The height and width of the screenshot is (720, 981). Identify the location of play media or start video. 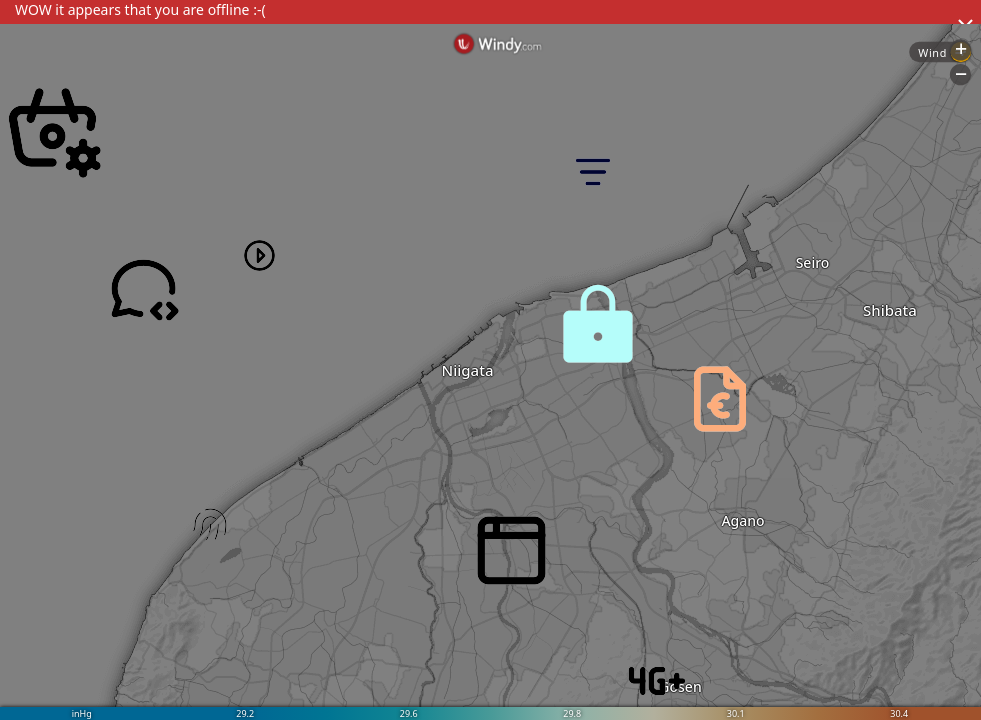
(259, 255).